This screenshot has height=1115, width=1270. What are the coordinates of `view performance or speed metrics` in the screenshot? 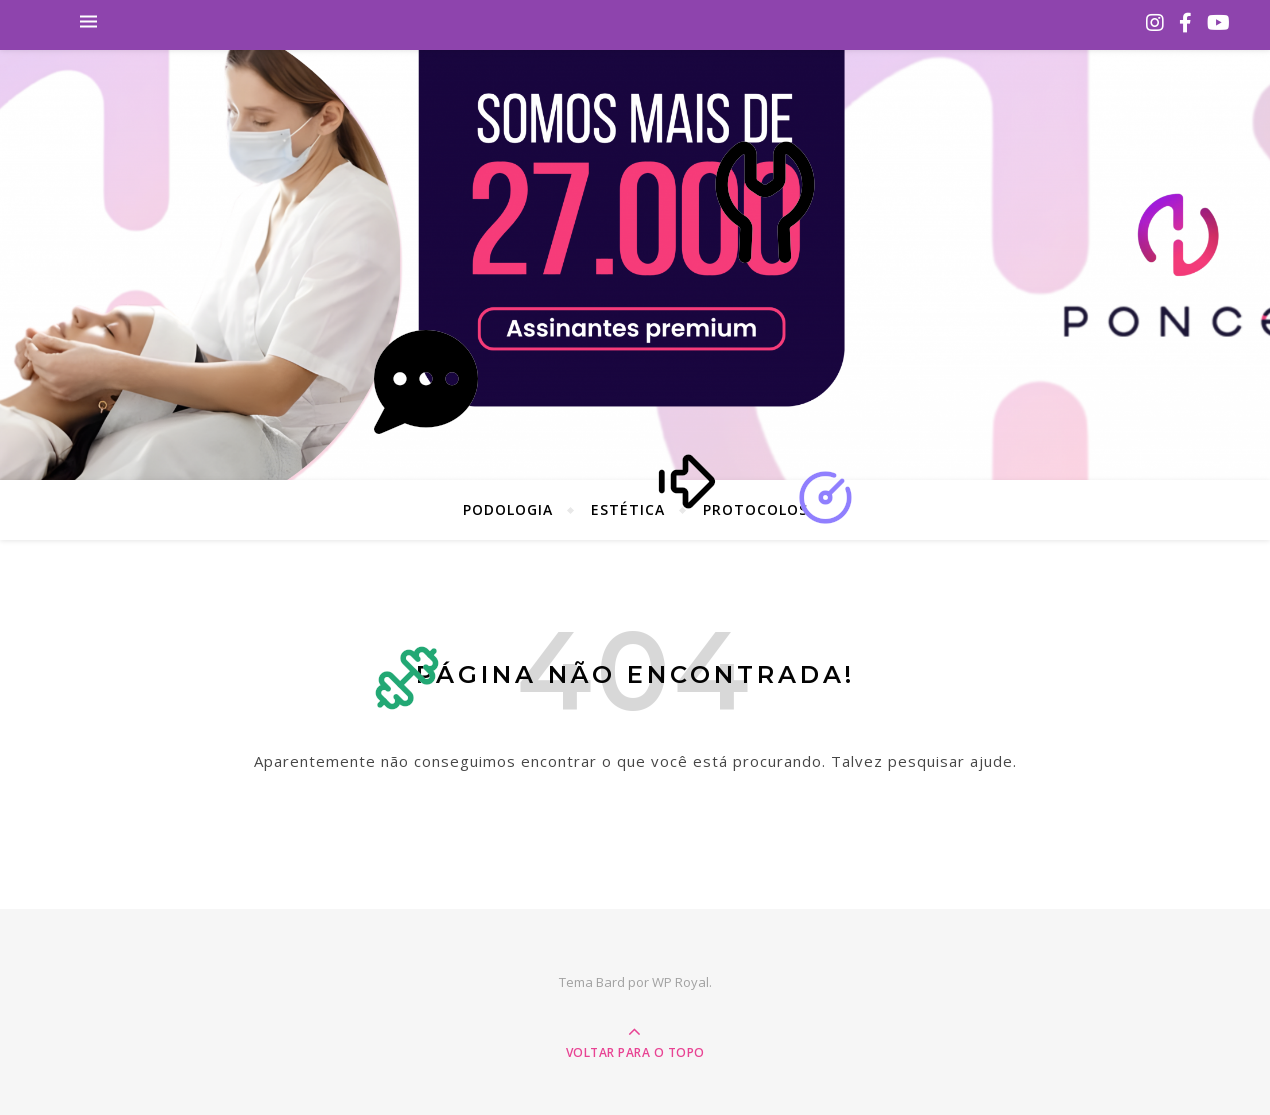 It's located at (825, 497).